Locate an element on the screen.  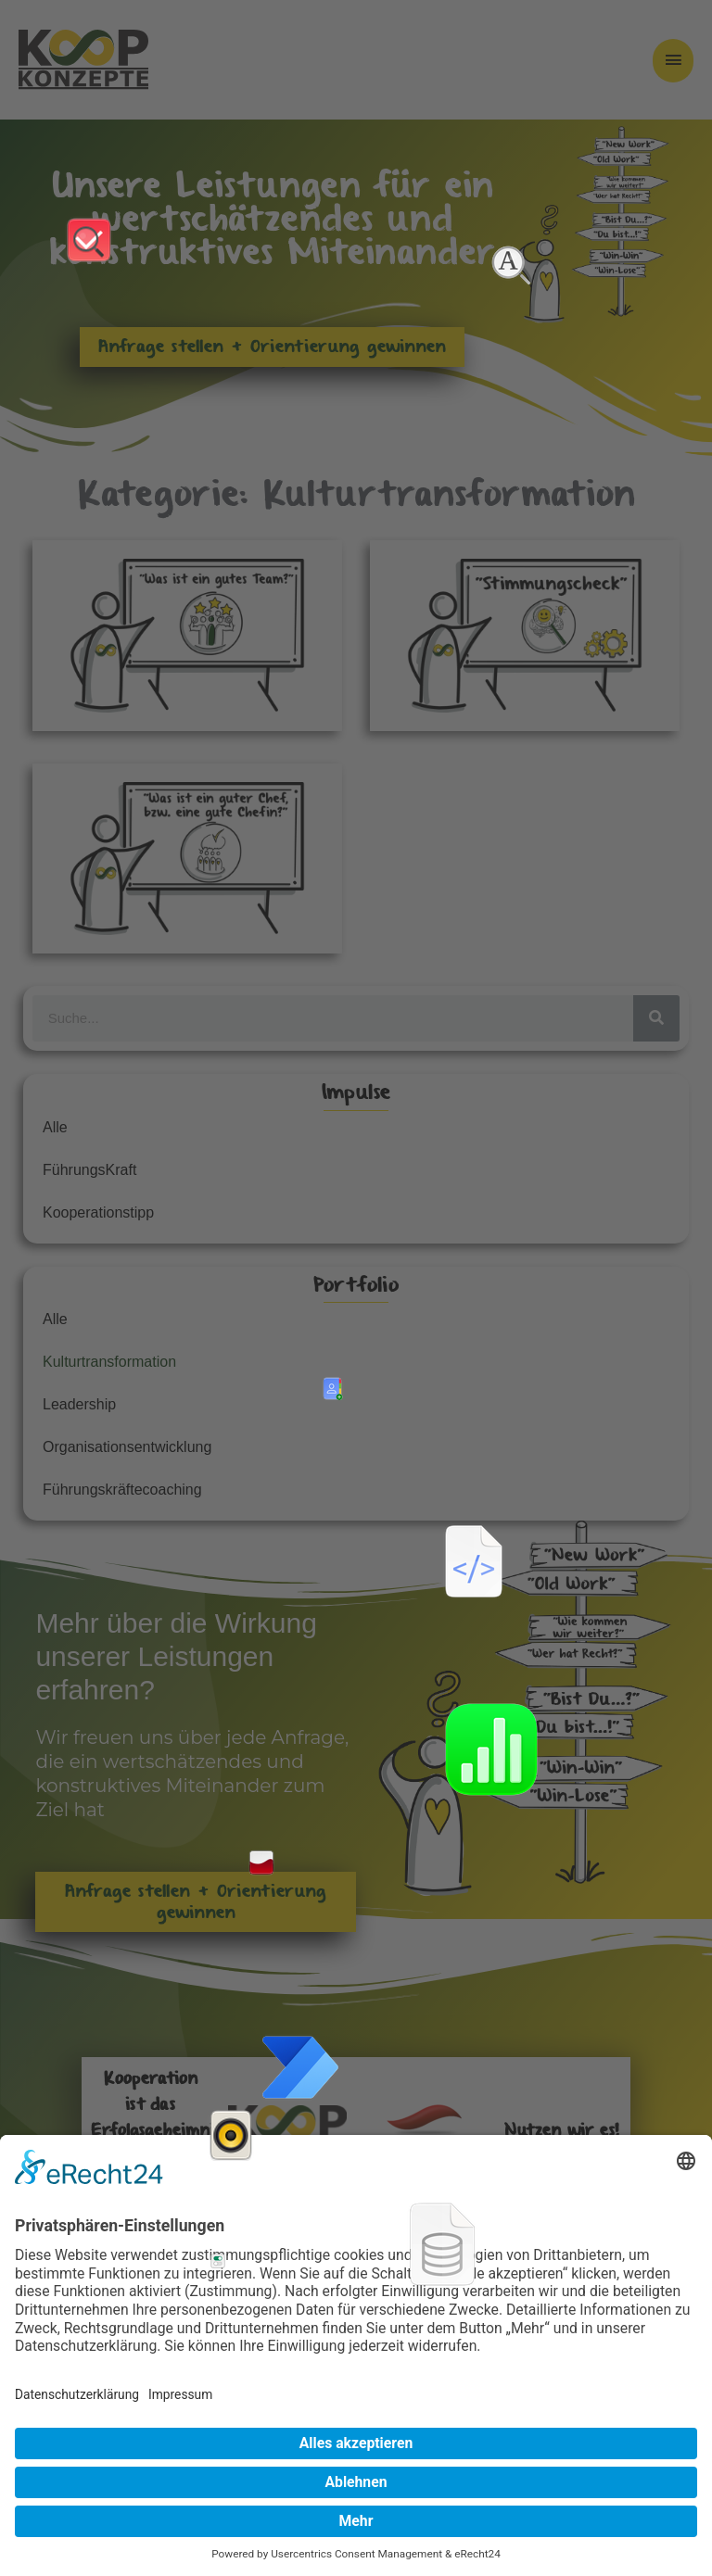
open a database file is located at coordinates (442, 2244).